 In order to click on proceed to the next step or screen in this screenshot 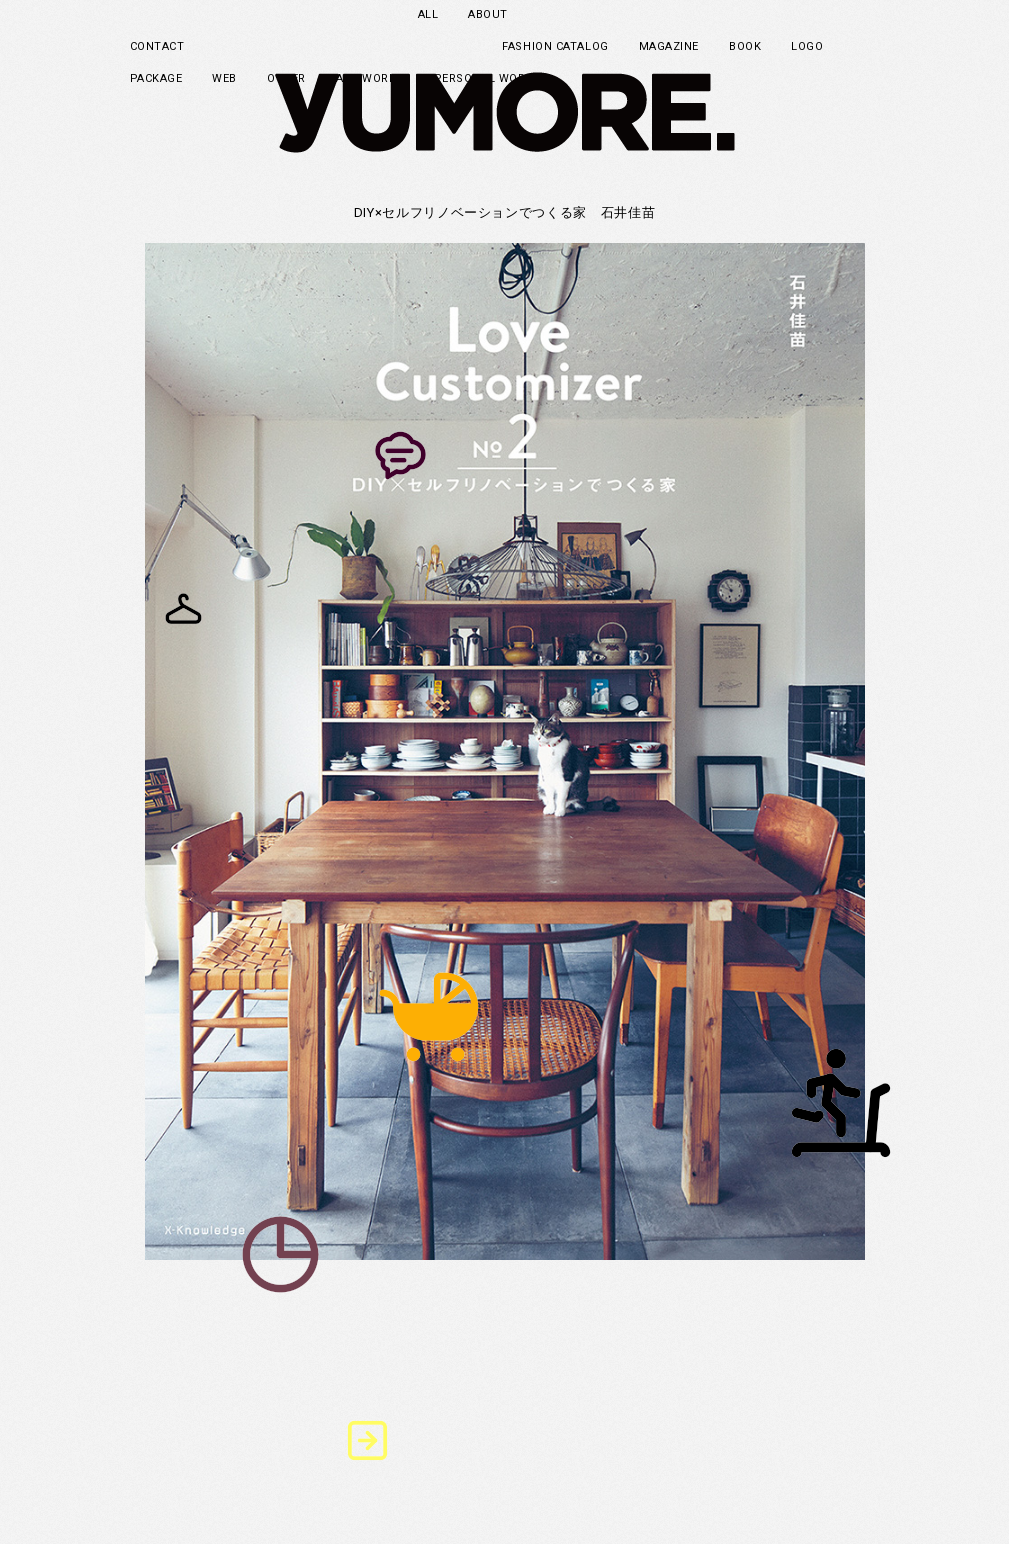, I will do `click(367, 1440)`.